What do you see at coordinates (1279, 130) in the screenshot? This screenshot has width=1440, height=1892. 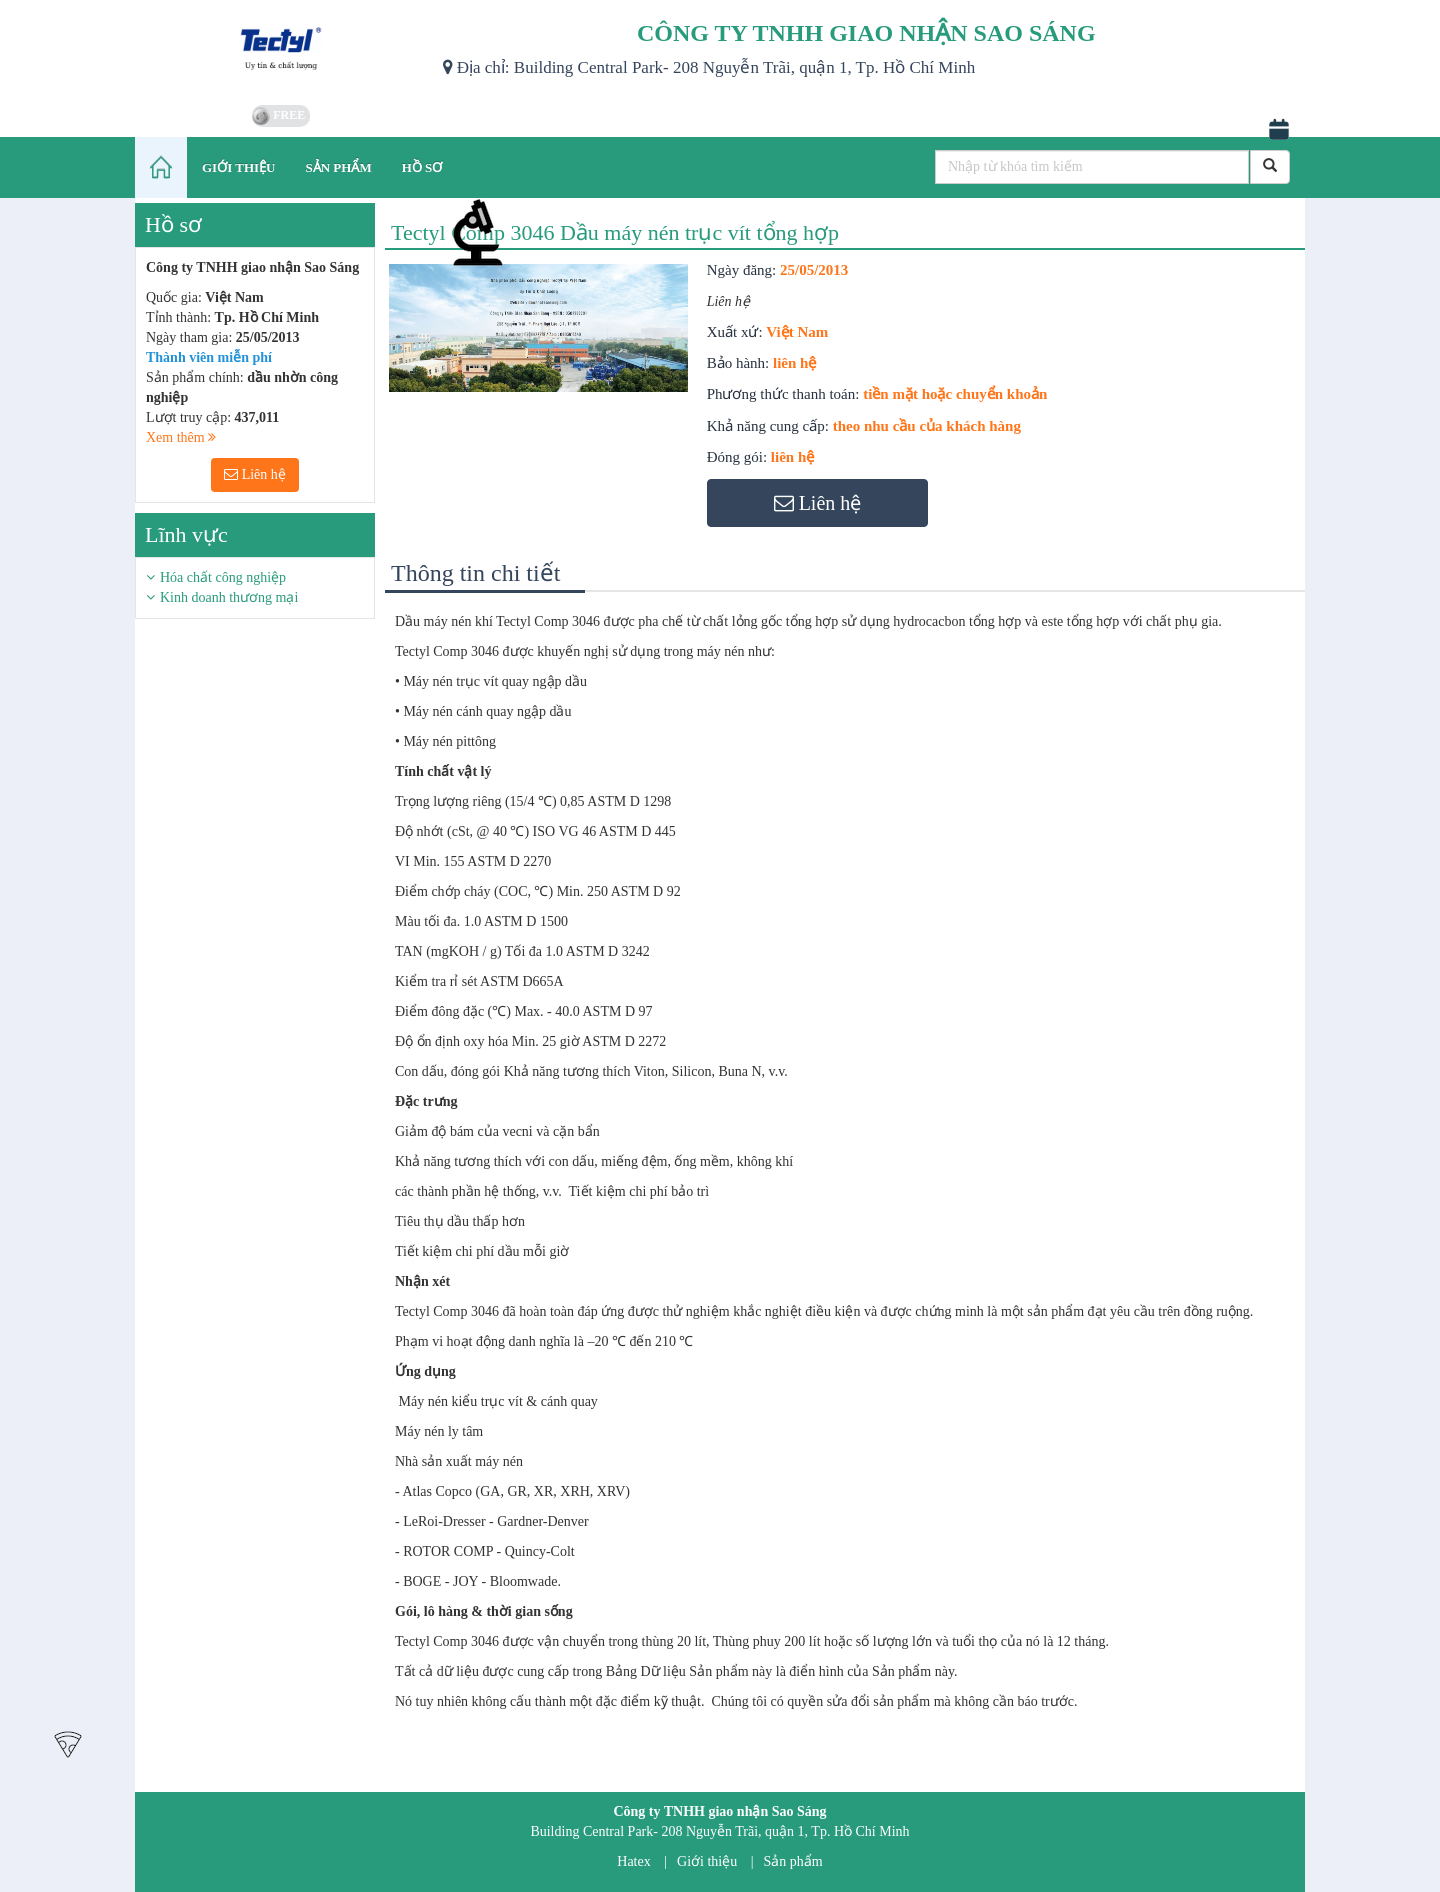 I see `view calendar or scheduled events` at bounding box center [1279, 130].